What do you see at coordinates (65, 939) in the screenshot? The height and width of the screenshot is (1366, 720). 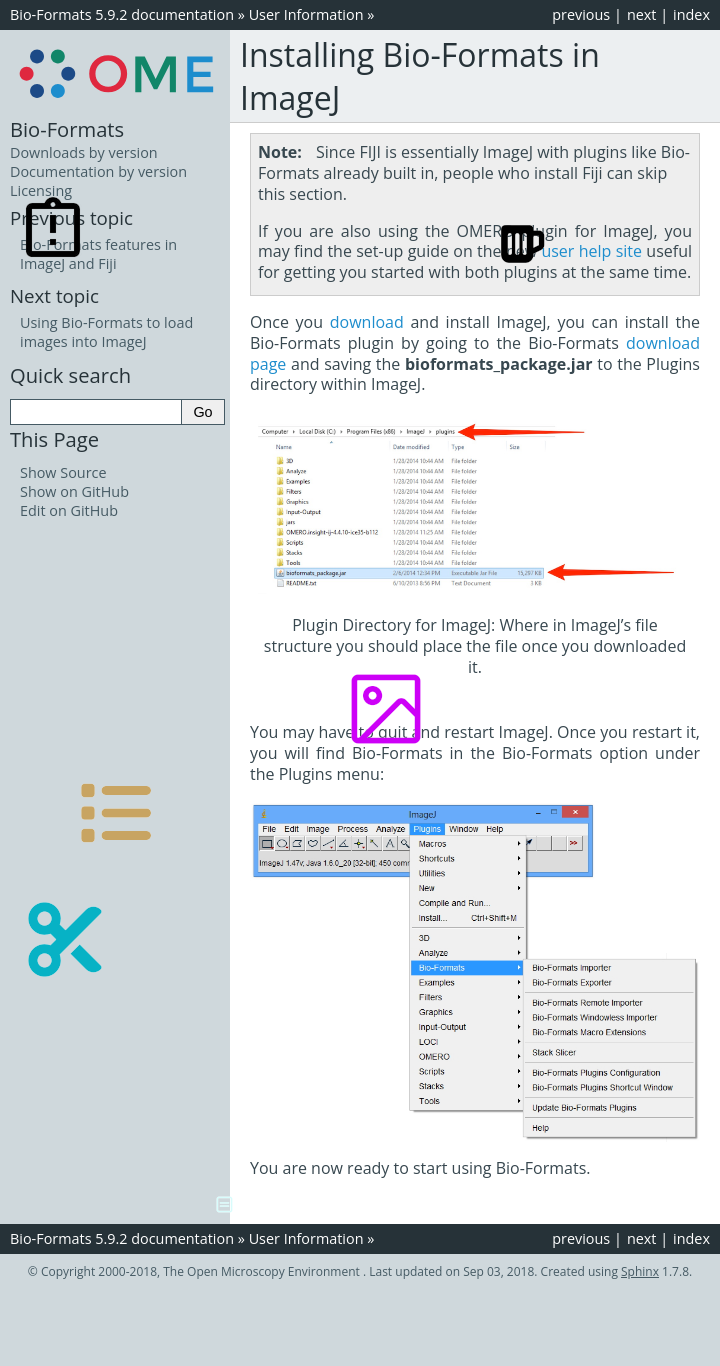 I see `cut selected content` at bounding box center [65, 939].